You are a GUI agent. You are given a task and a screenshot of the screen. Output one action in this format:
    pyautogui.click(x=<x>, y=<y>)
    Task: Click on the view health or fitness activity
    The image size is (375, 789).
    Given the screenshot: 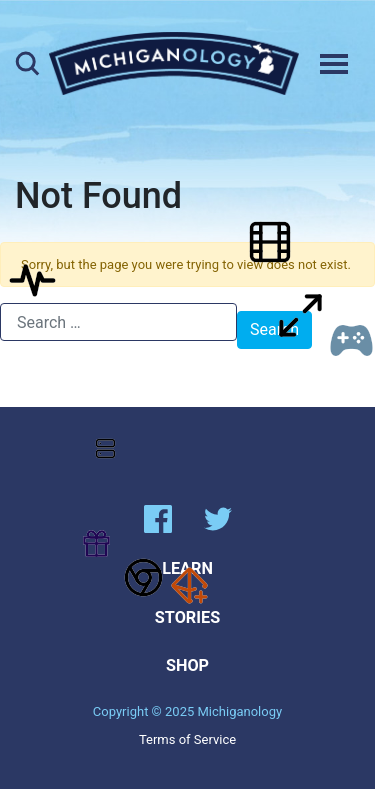 What is the action you would take?
    pyautogui.click(x=32, y=280)
    